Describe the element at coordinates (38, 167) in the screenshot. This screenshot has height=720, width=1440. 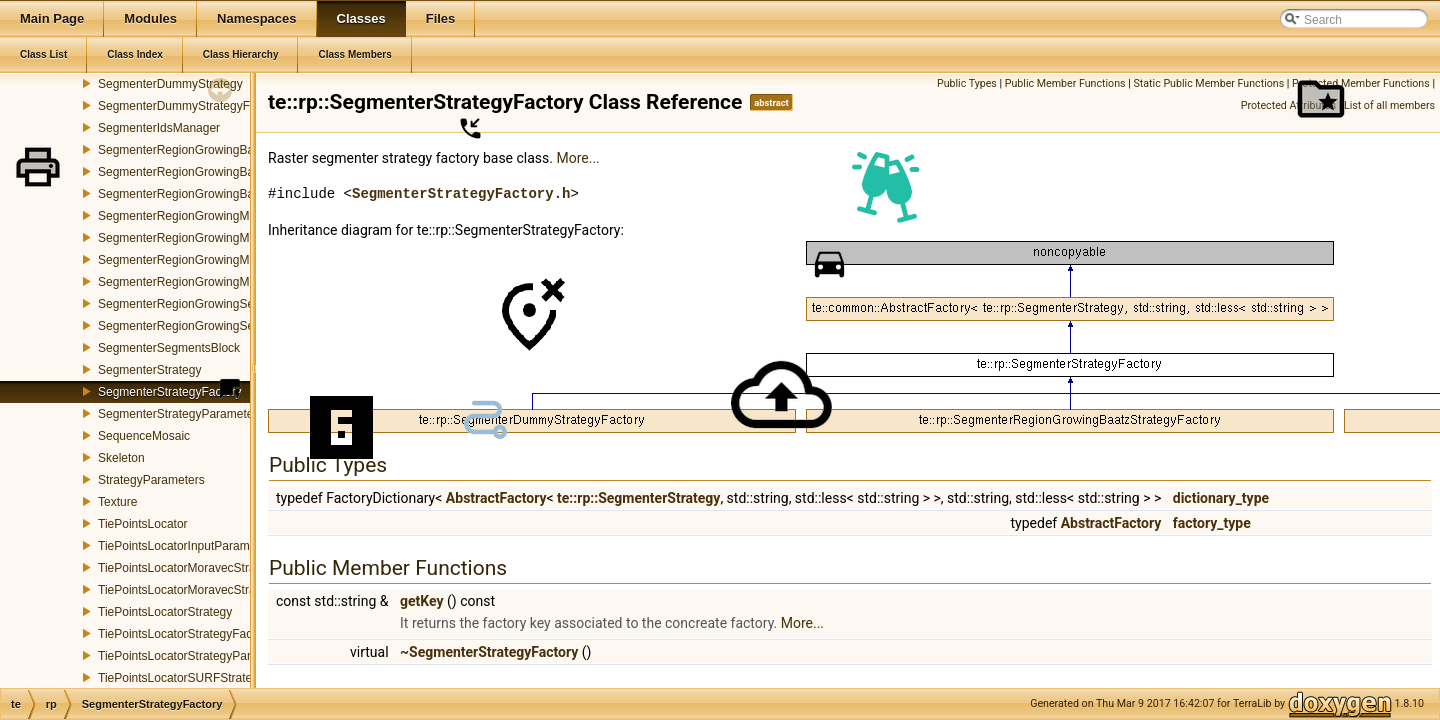
I see `print the current document or page` at that location.